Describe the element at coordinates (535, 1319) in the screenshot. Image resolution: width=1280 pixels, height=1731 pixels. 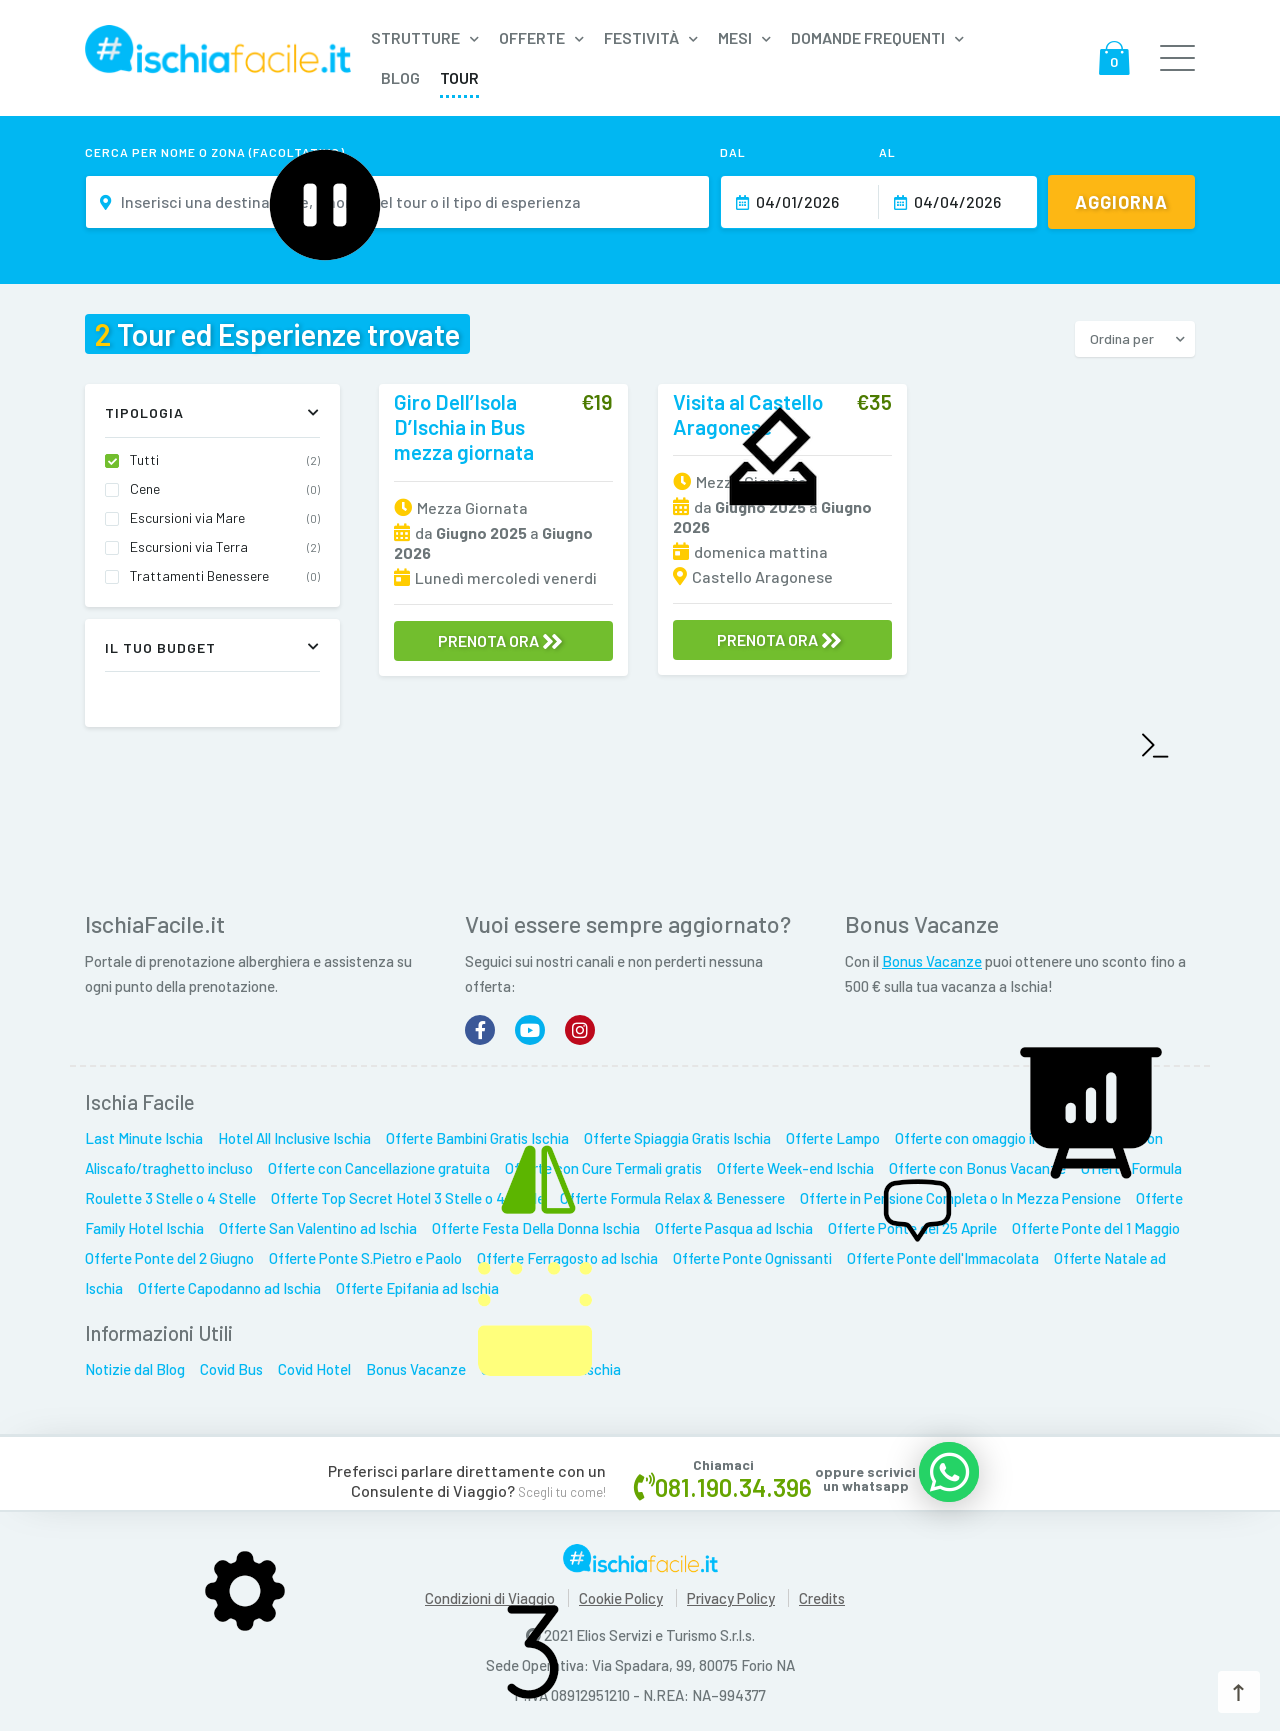
I see `align content to bottom of container` at that location.